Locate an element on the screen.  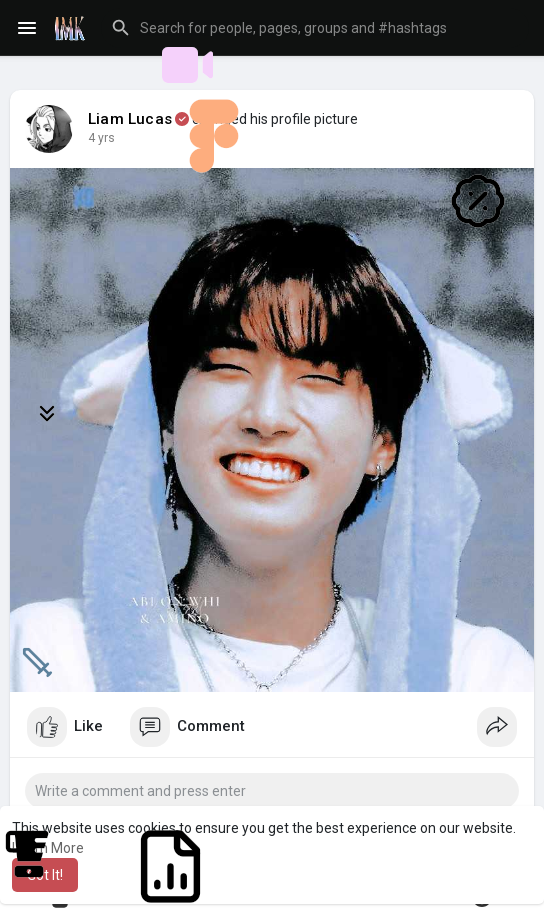
access weapons or combat features is located at coordinates (37, 662).